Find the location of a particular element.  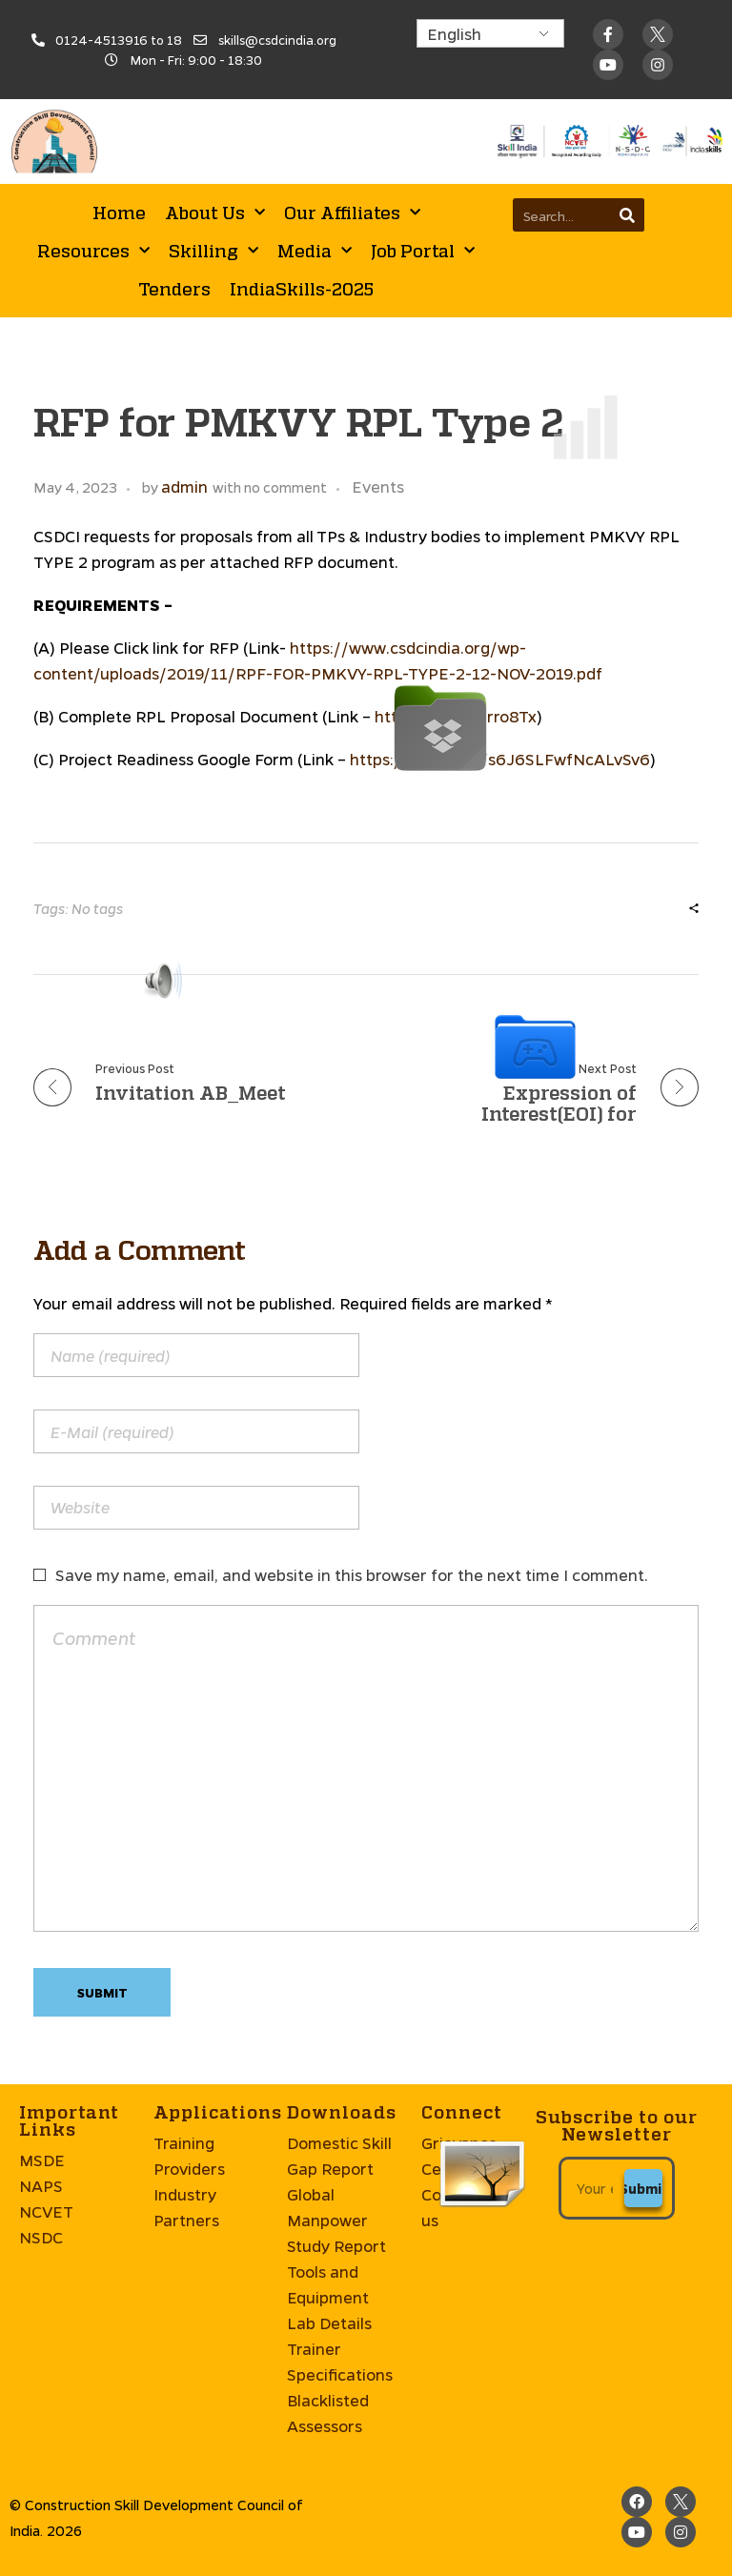

indicates no cellular signal available is located at coordinates (587, 429).